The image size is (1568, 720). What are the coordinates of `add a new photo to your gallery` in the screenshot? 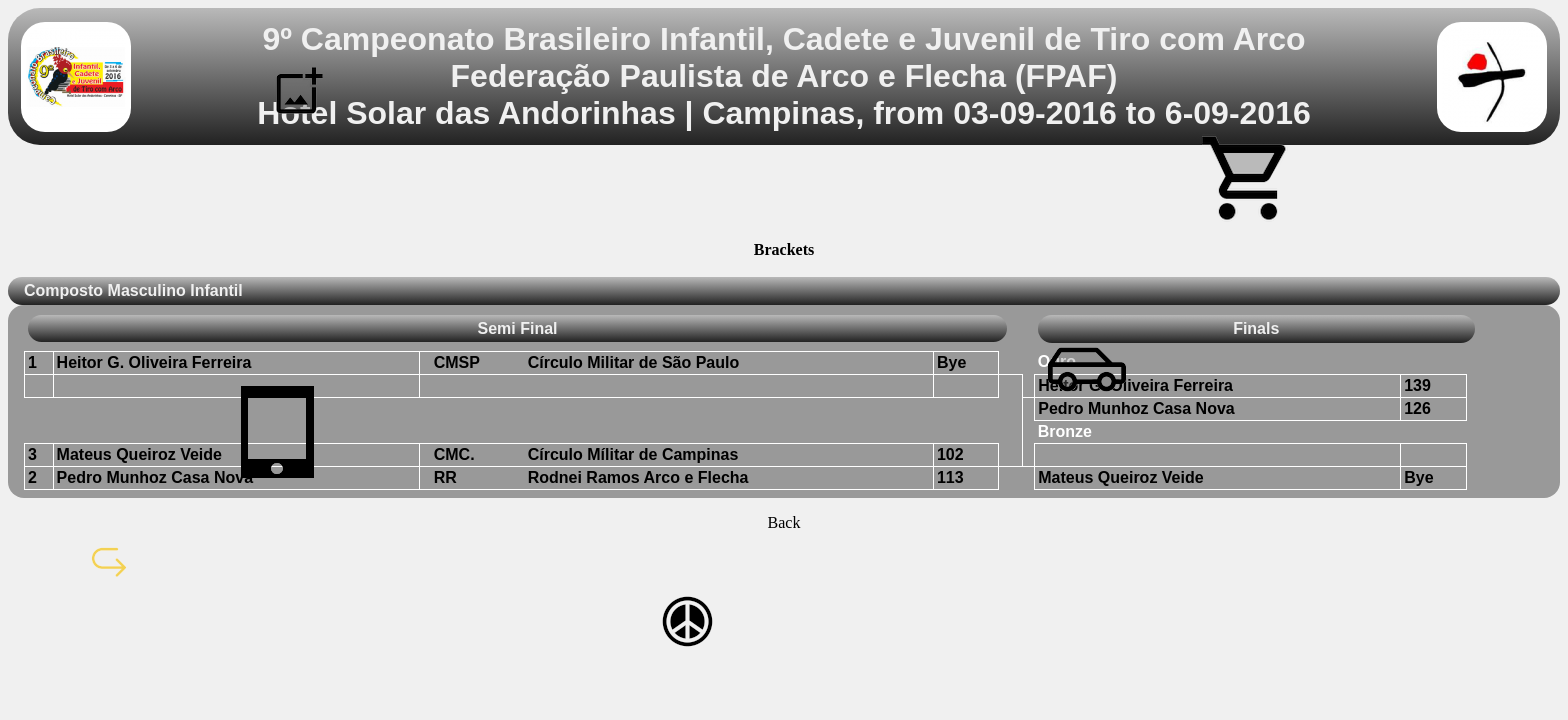 It's located at (298, 91).